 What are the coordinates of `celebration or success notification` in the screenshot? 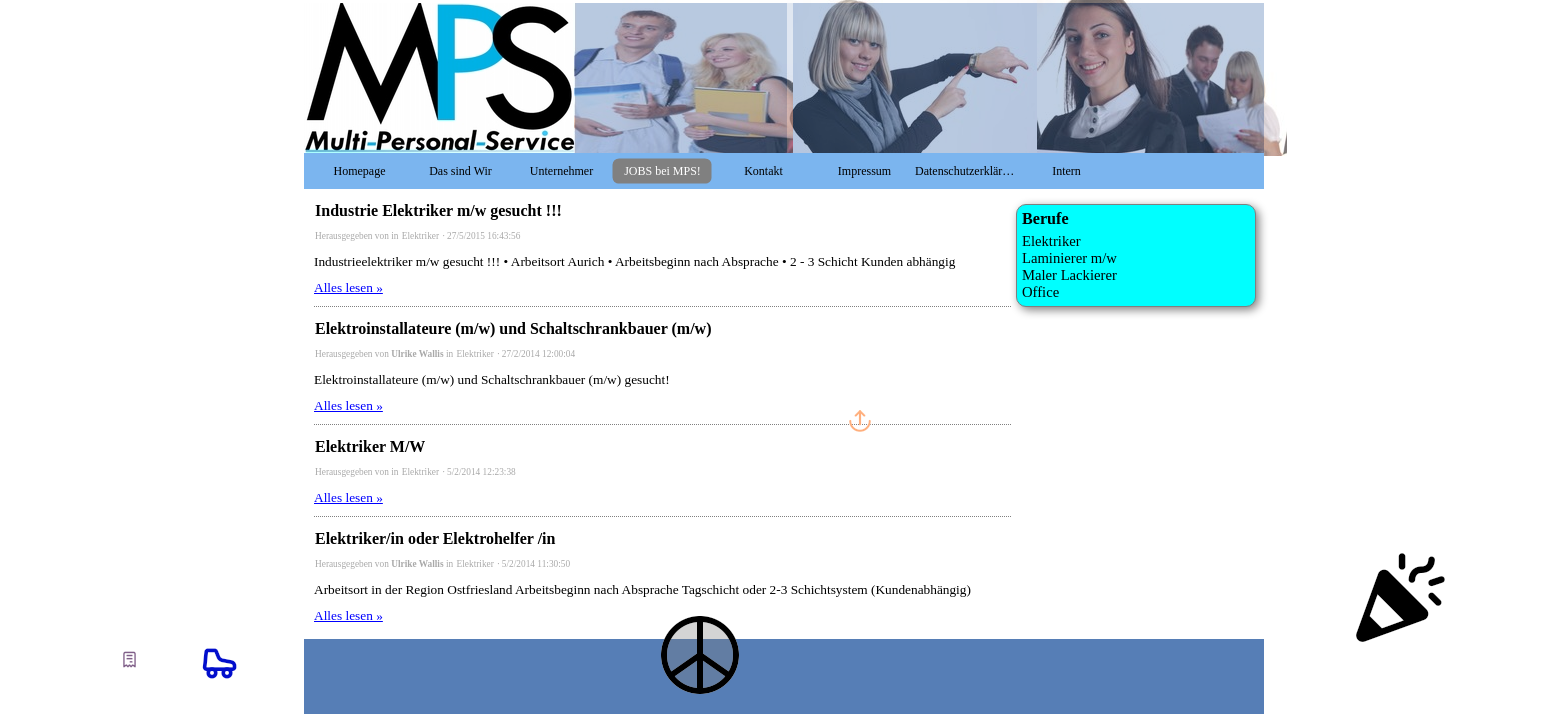 It's located at (1395, 602).